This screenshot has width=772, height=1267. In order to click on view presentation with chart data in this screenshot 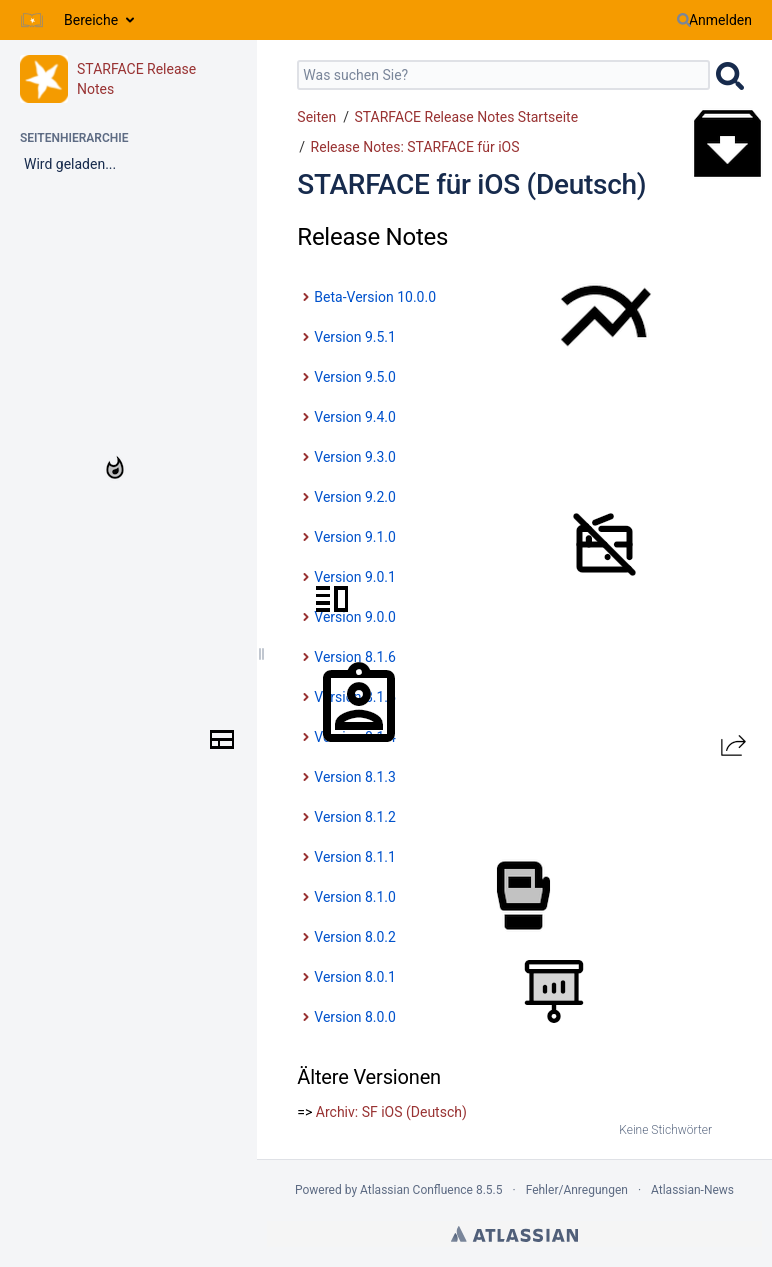, I will do `click(554, 987)`.